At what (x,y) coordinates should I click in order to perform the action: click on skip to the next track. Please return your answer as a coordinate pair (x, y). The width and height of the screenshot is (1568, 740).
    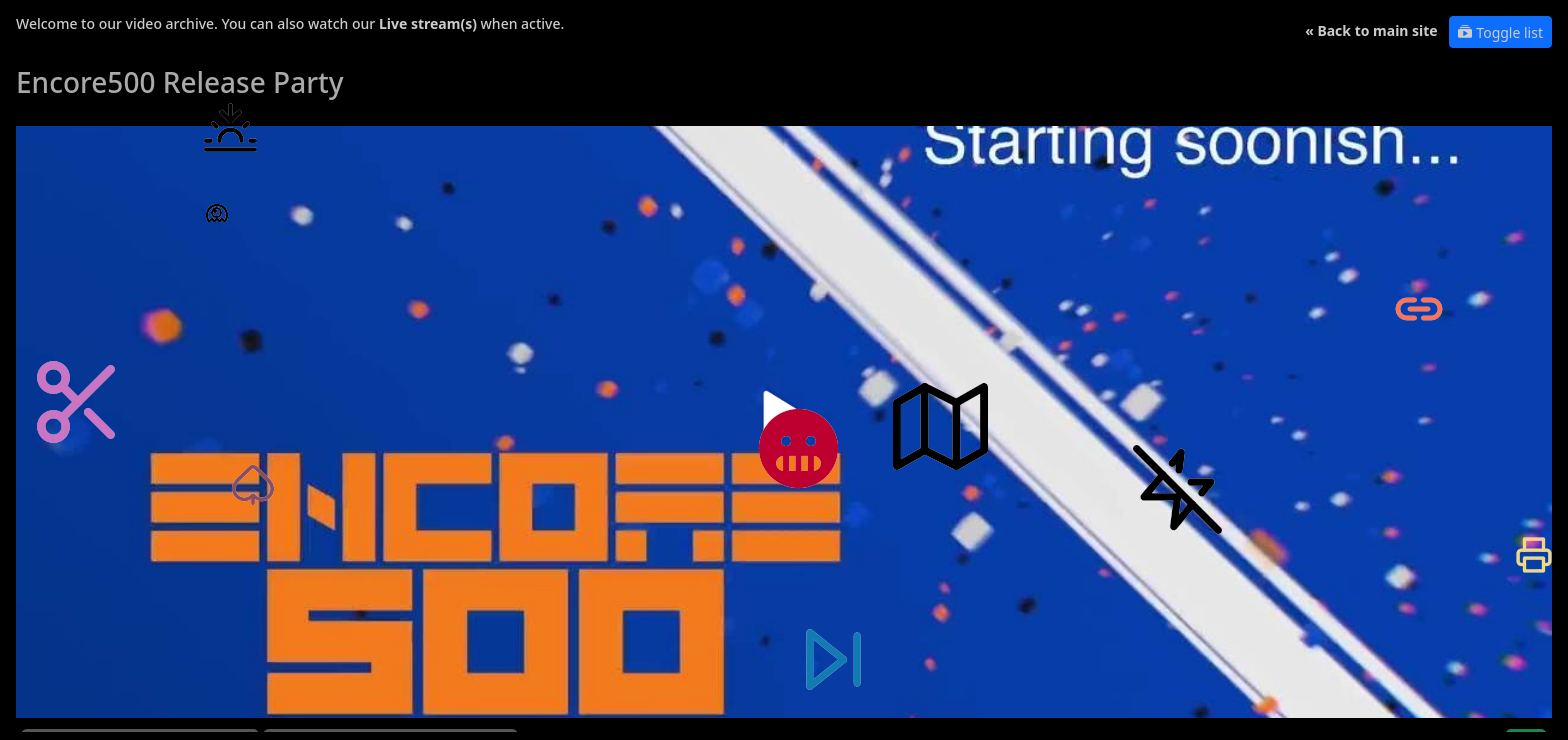
    Looking at the image, I should click on (833, 659).